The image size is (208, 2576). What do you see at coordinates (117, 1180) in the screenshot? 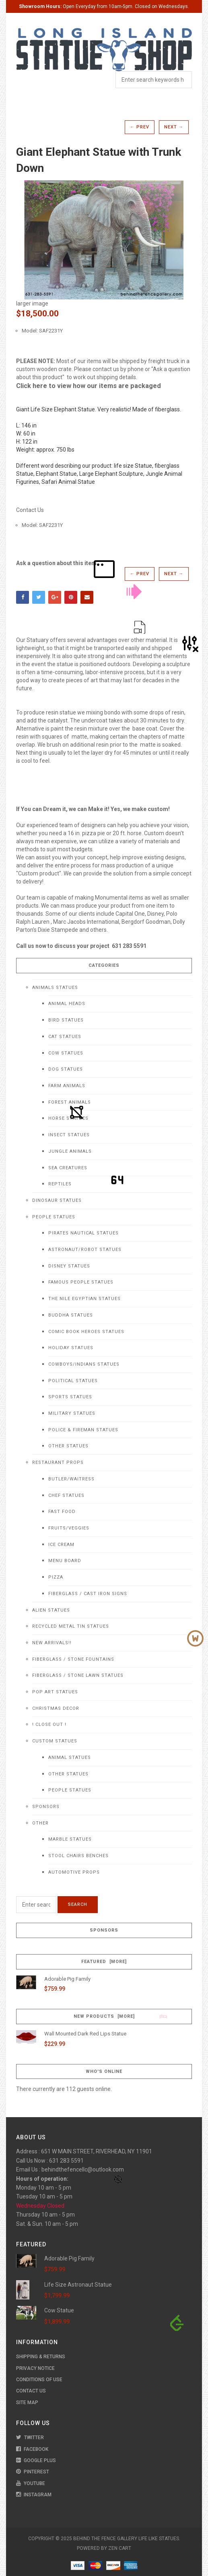
I see `indicates a 64-bit system or application` at bounding box center [117, 1180].